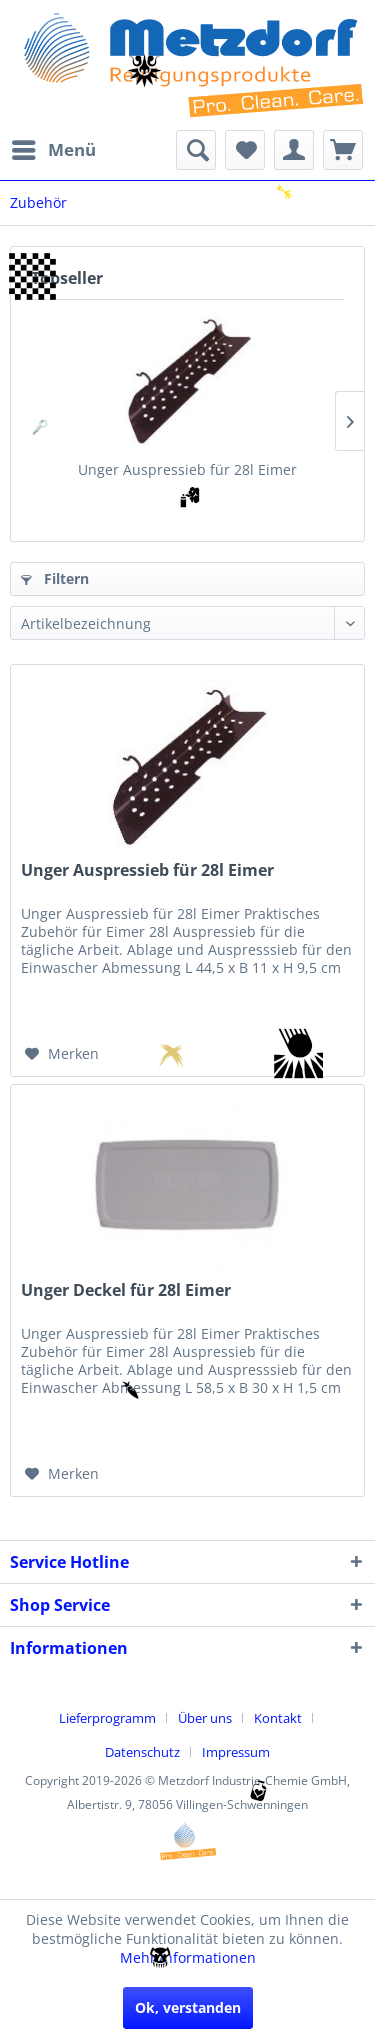  Describe the element at coordinates (258, 1790) in the screenshot. I see `health potion or healing item in a game inventory` at that location.